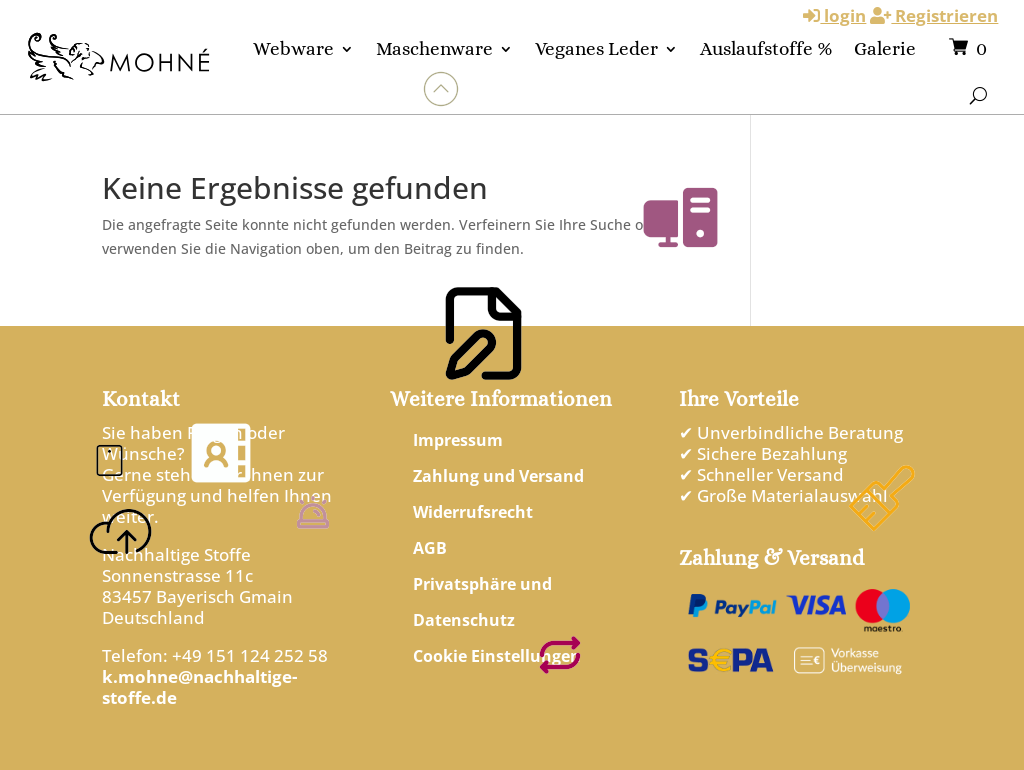  I want to click on open contacts or address book, so click(221, 453).